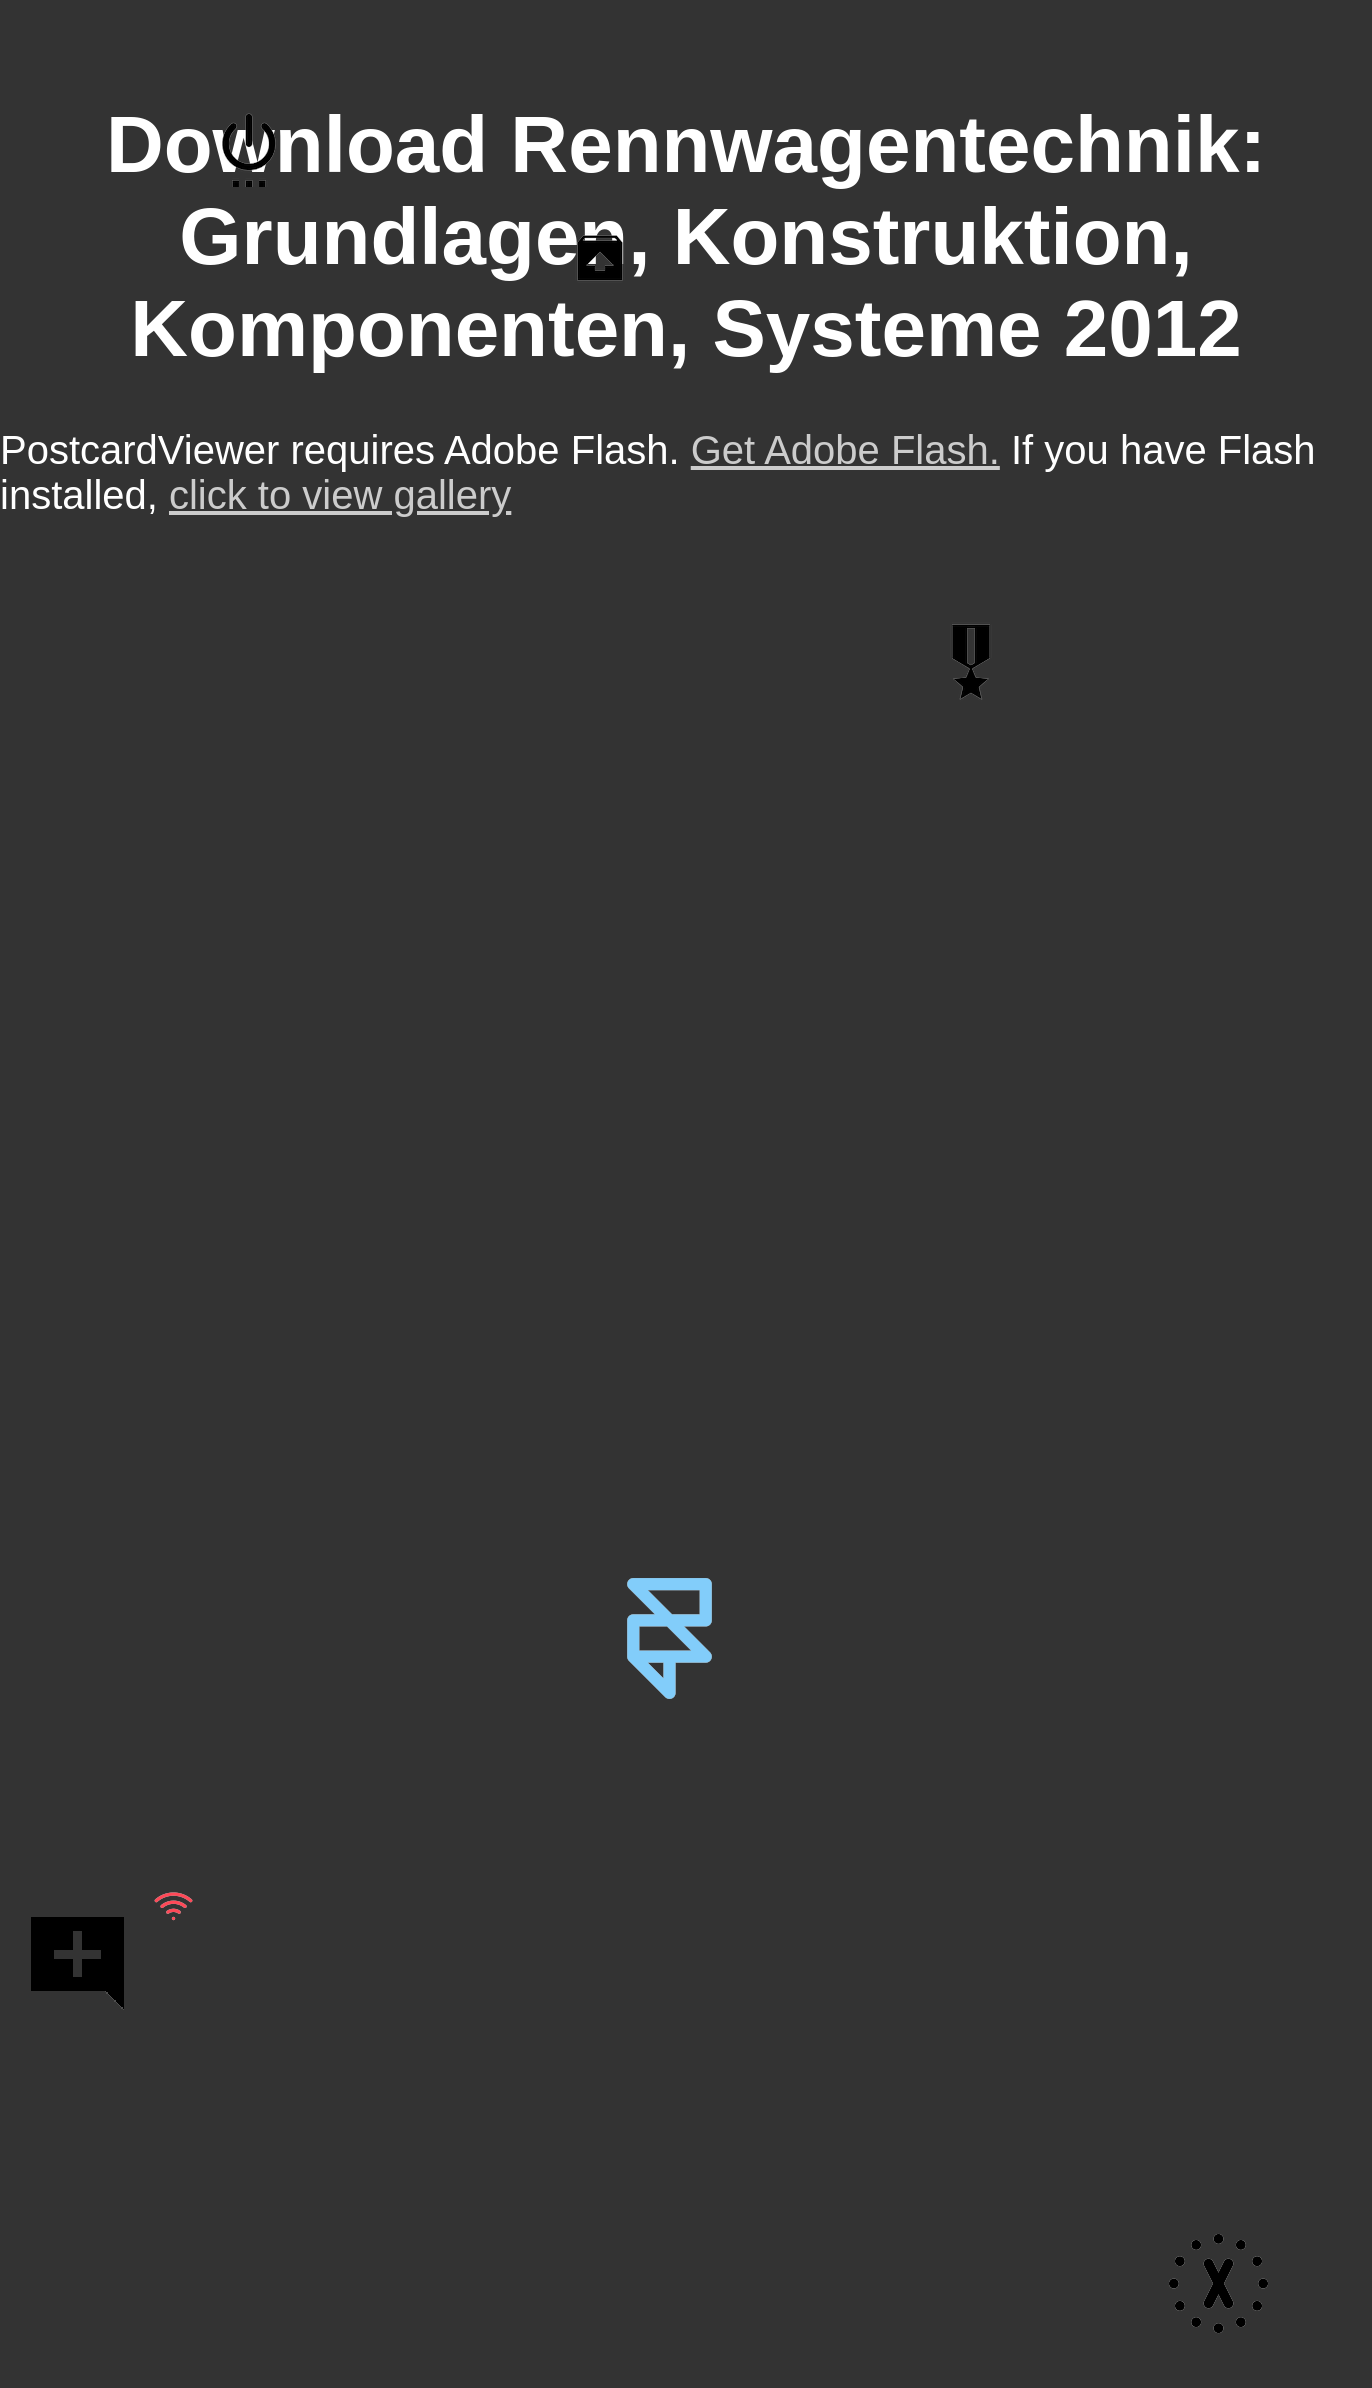  Describe the element at coordinates (77, 1963) in the screenshot. I see `add a new comment` at that location.